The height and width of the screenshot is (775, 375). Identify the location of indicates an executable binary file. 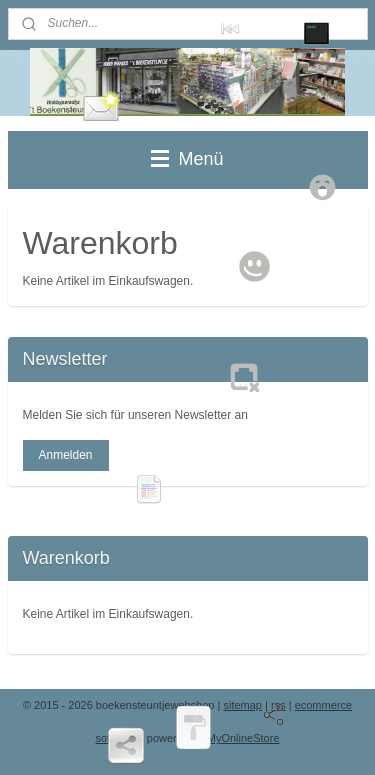
(316, 33).